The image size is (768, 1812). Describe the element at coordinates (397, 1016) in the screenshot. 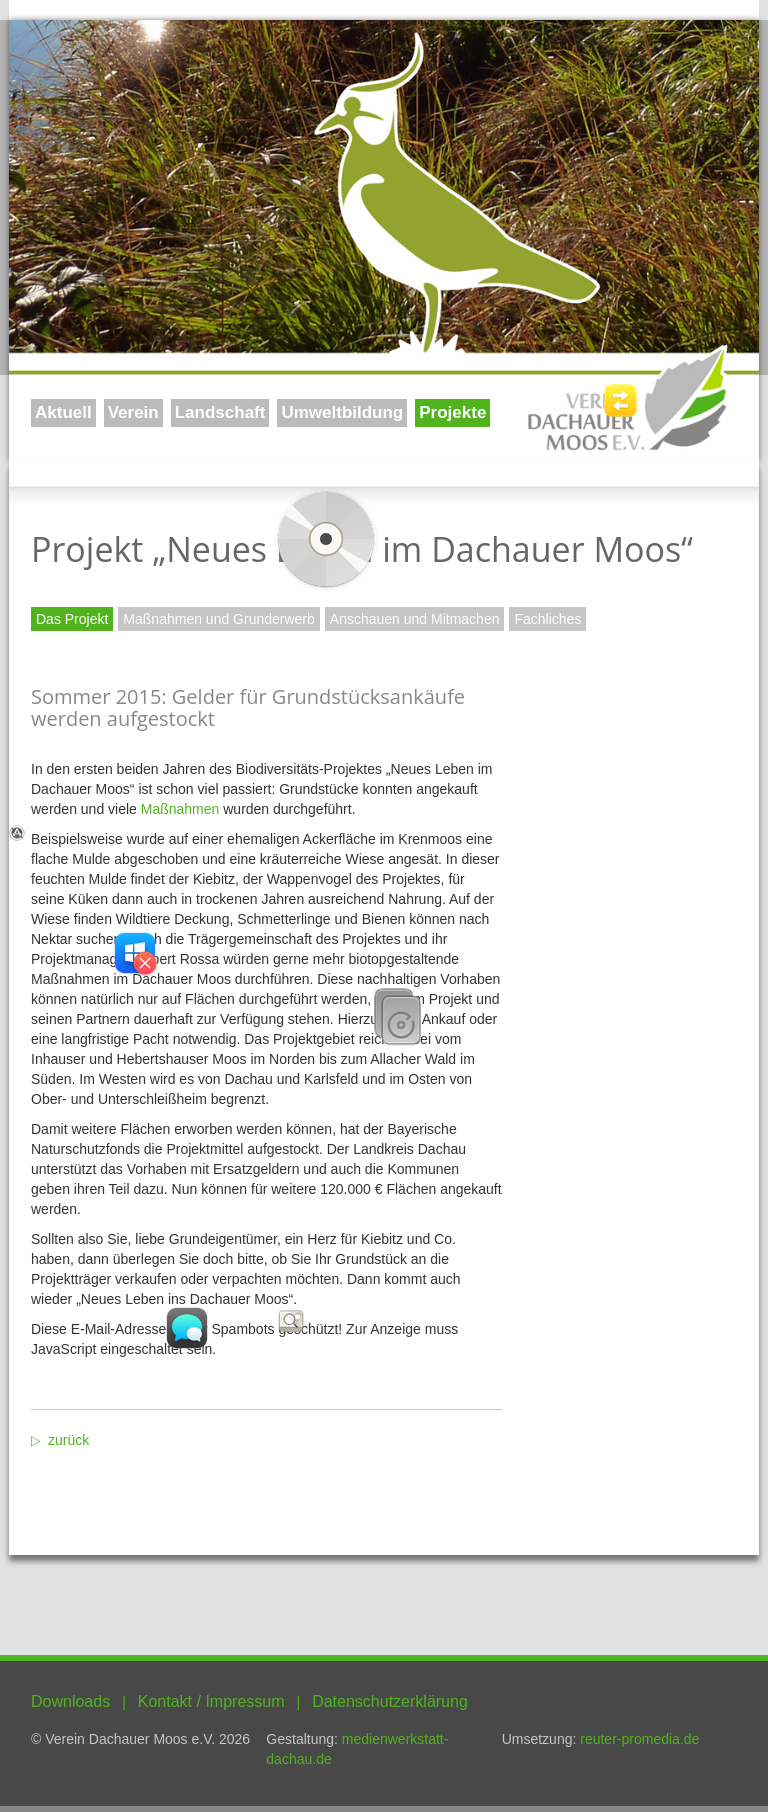

I see `access multiple disk drives or storage devices` at that location.